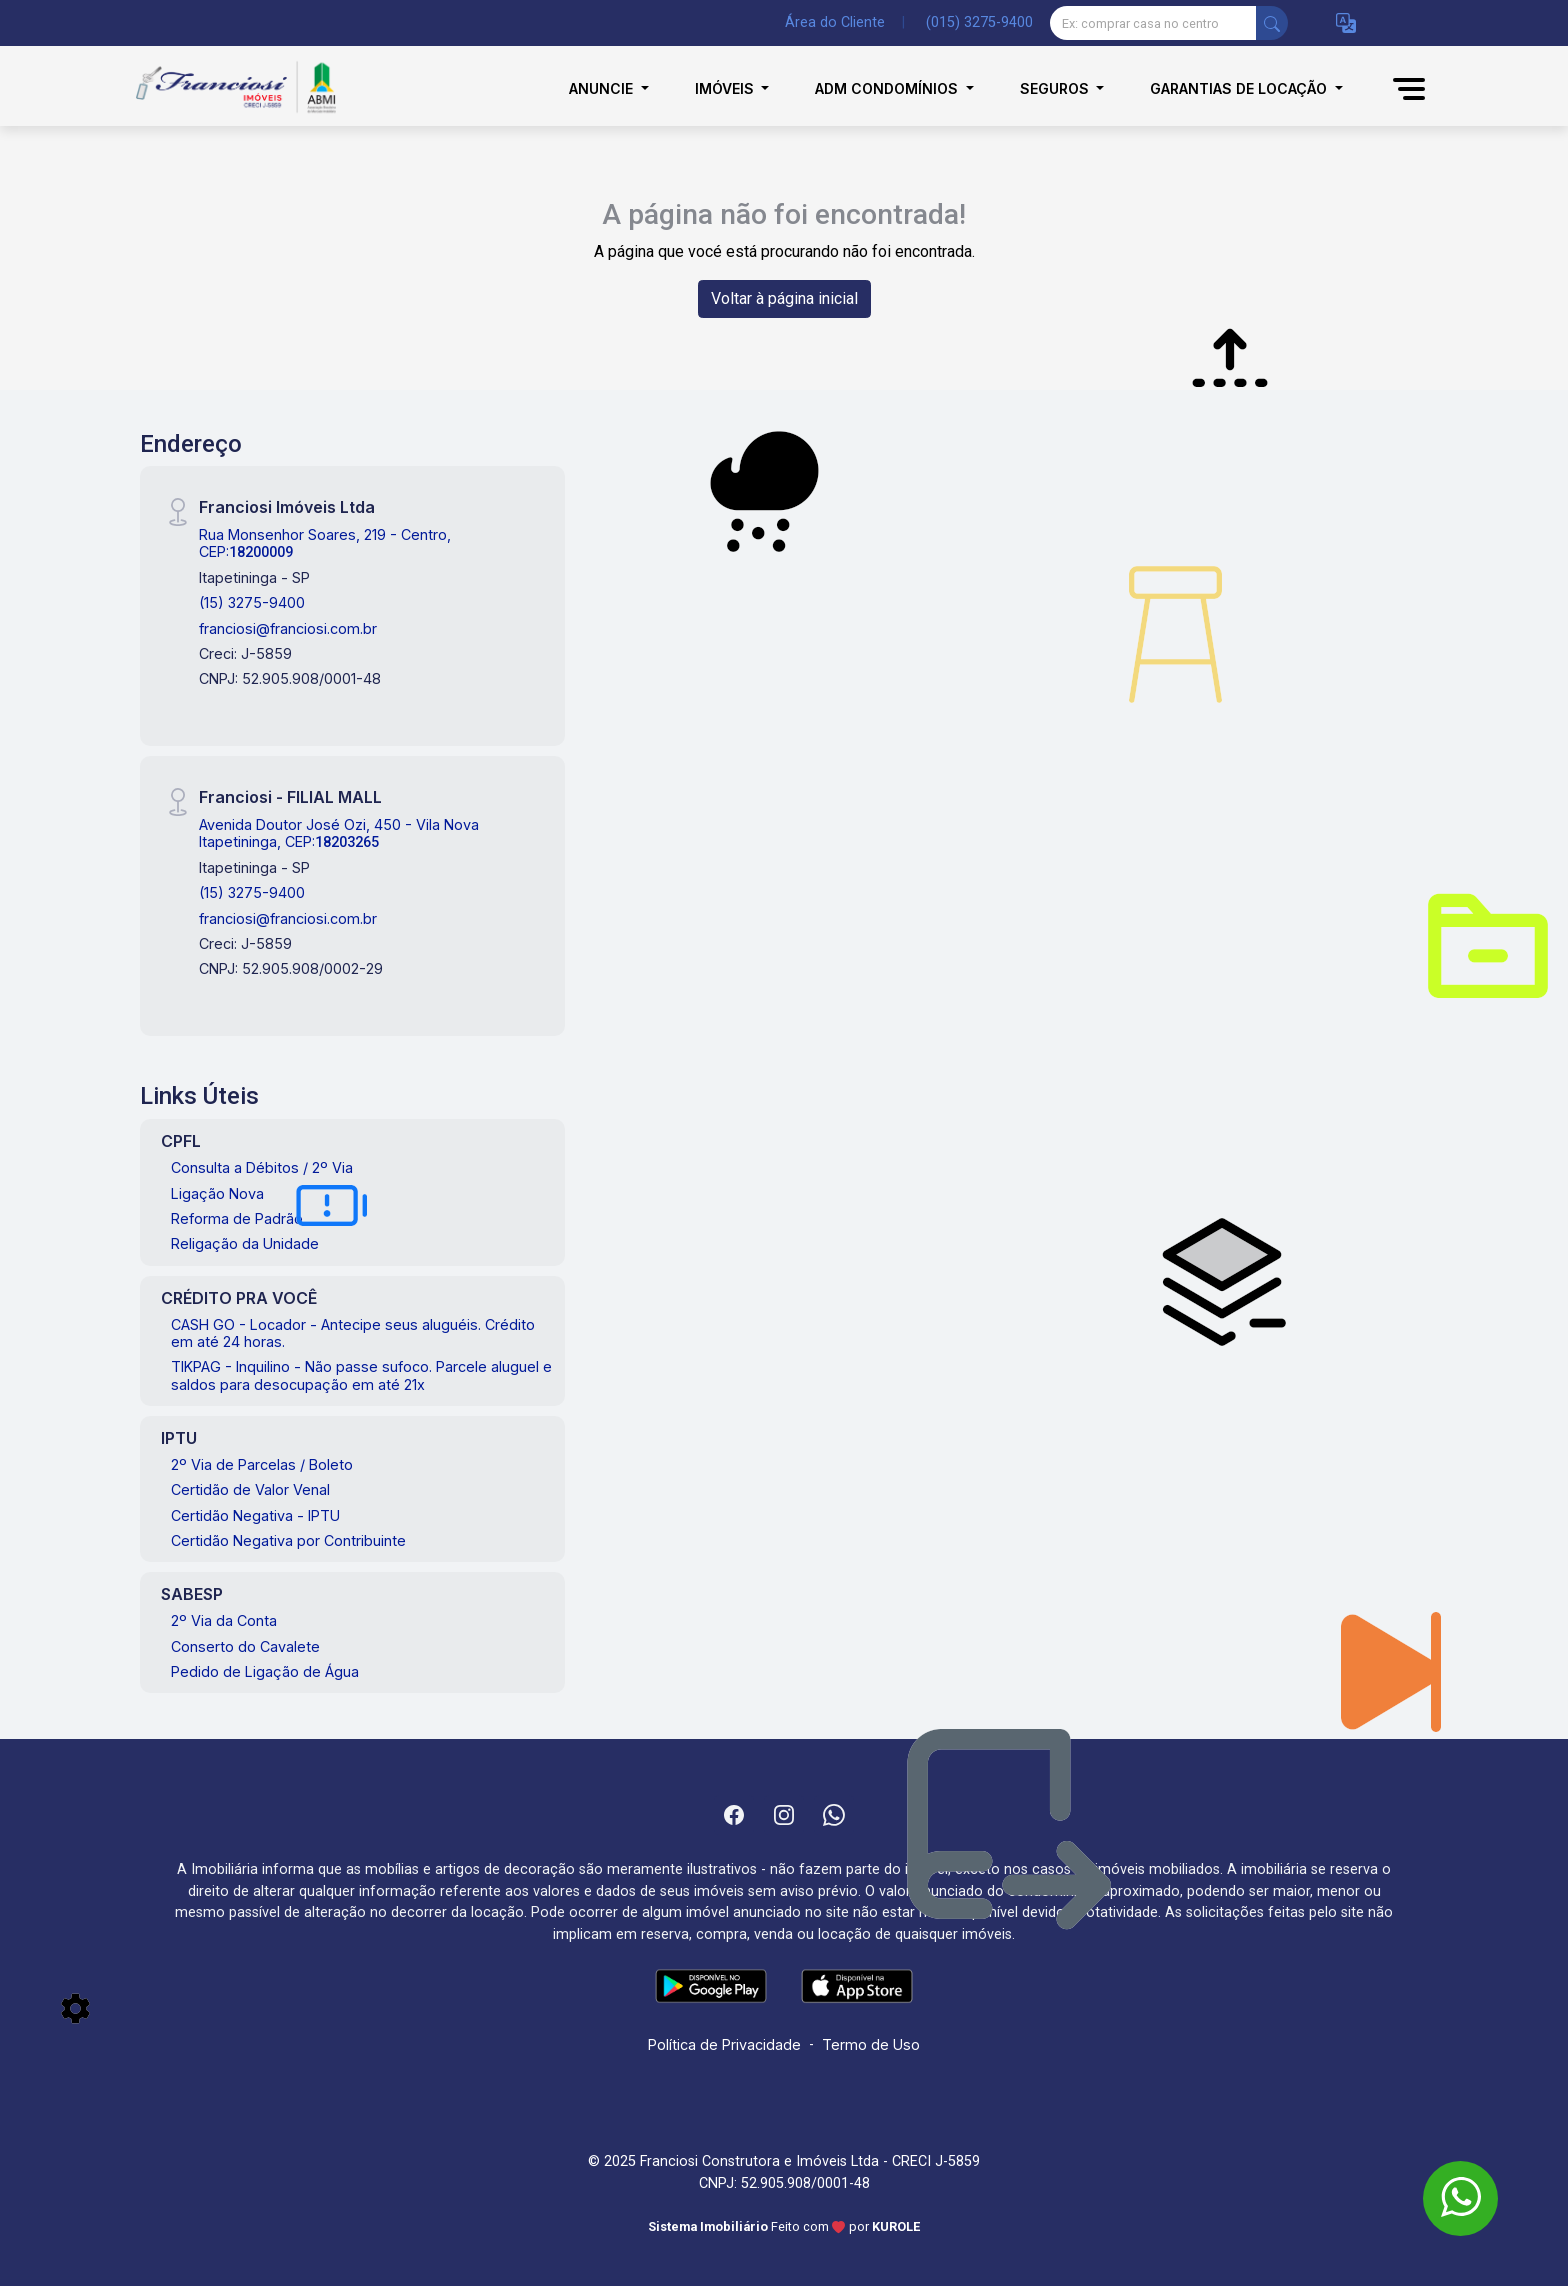 The width and height of the screenshot is (1568, 2286). Describe the element at coordinates (1488, 947) in the screenshot. I see `remove a folder from your files` at that location.